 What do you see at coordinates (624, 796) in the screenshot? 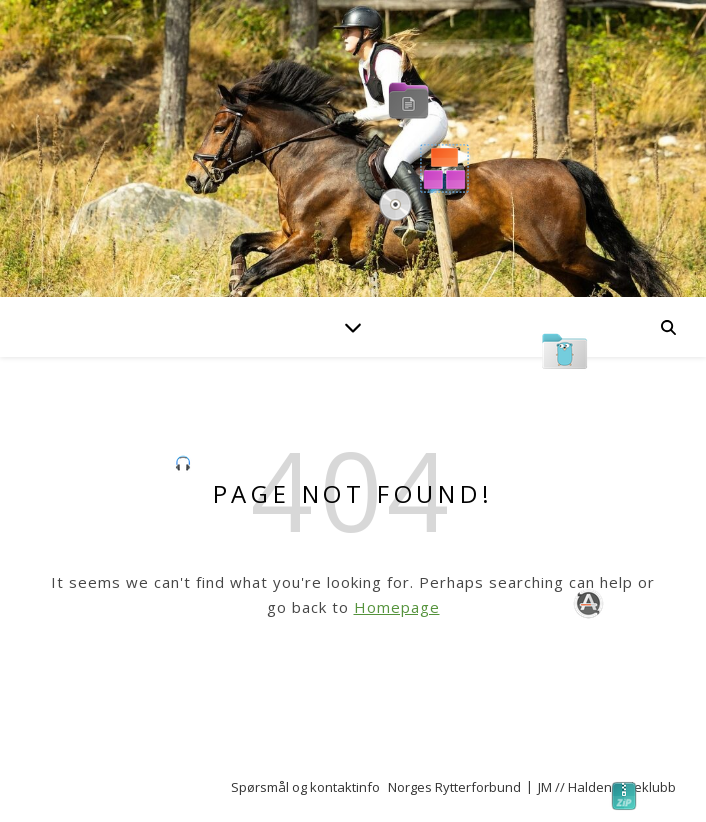
I see `compressed zip archive file` at bounding box center [624, 796].